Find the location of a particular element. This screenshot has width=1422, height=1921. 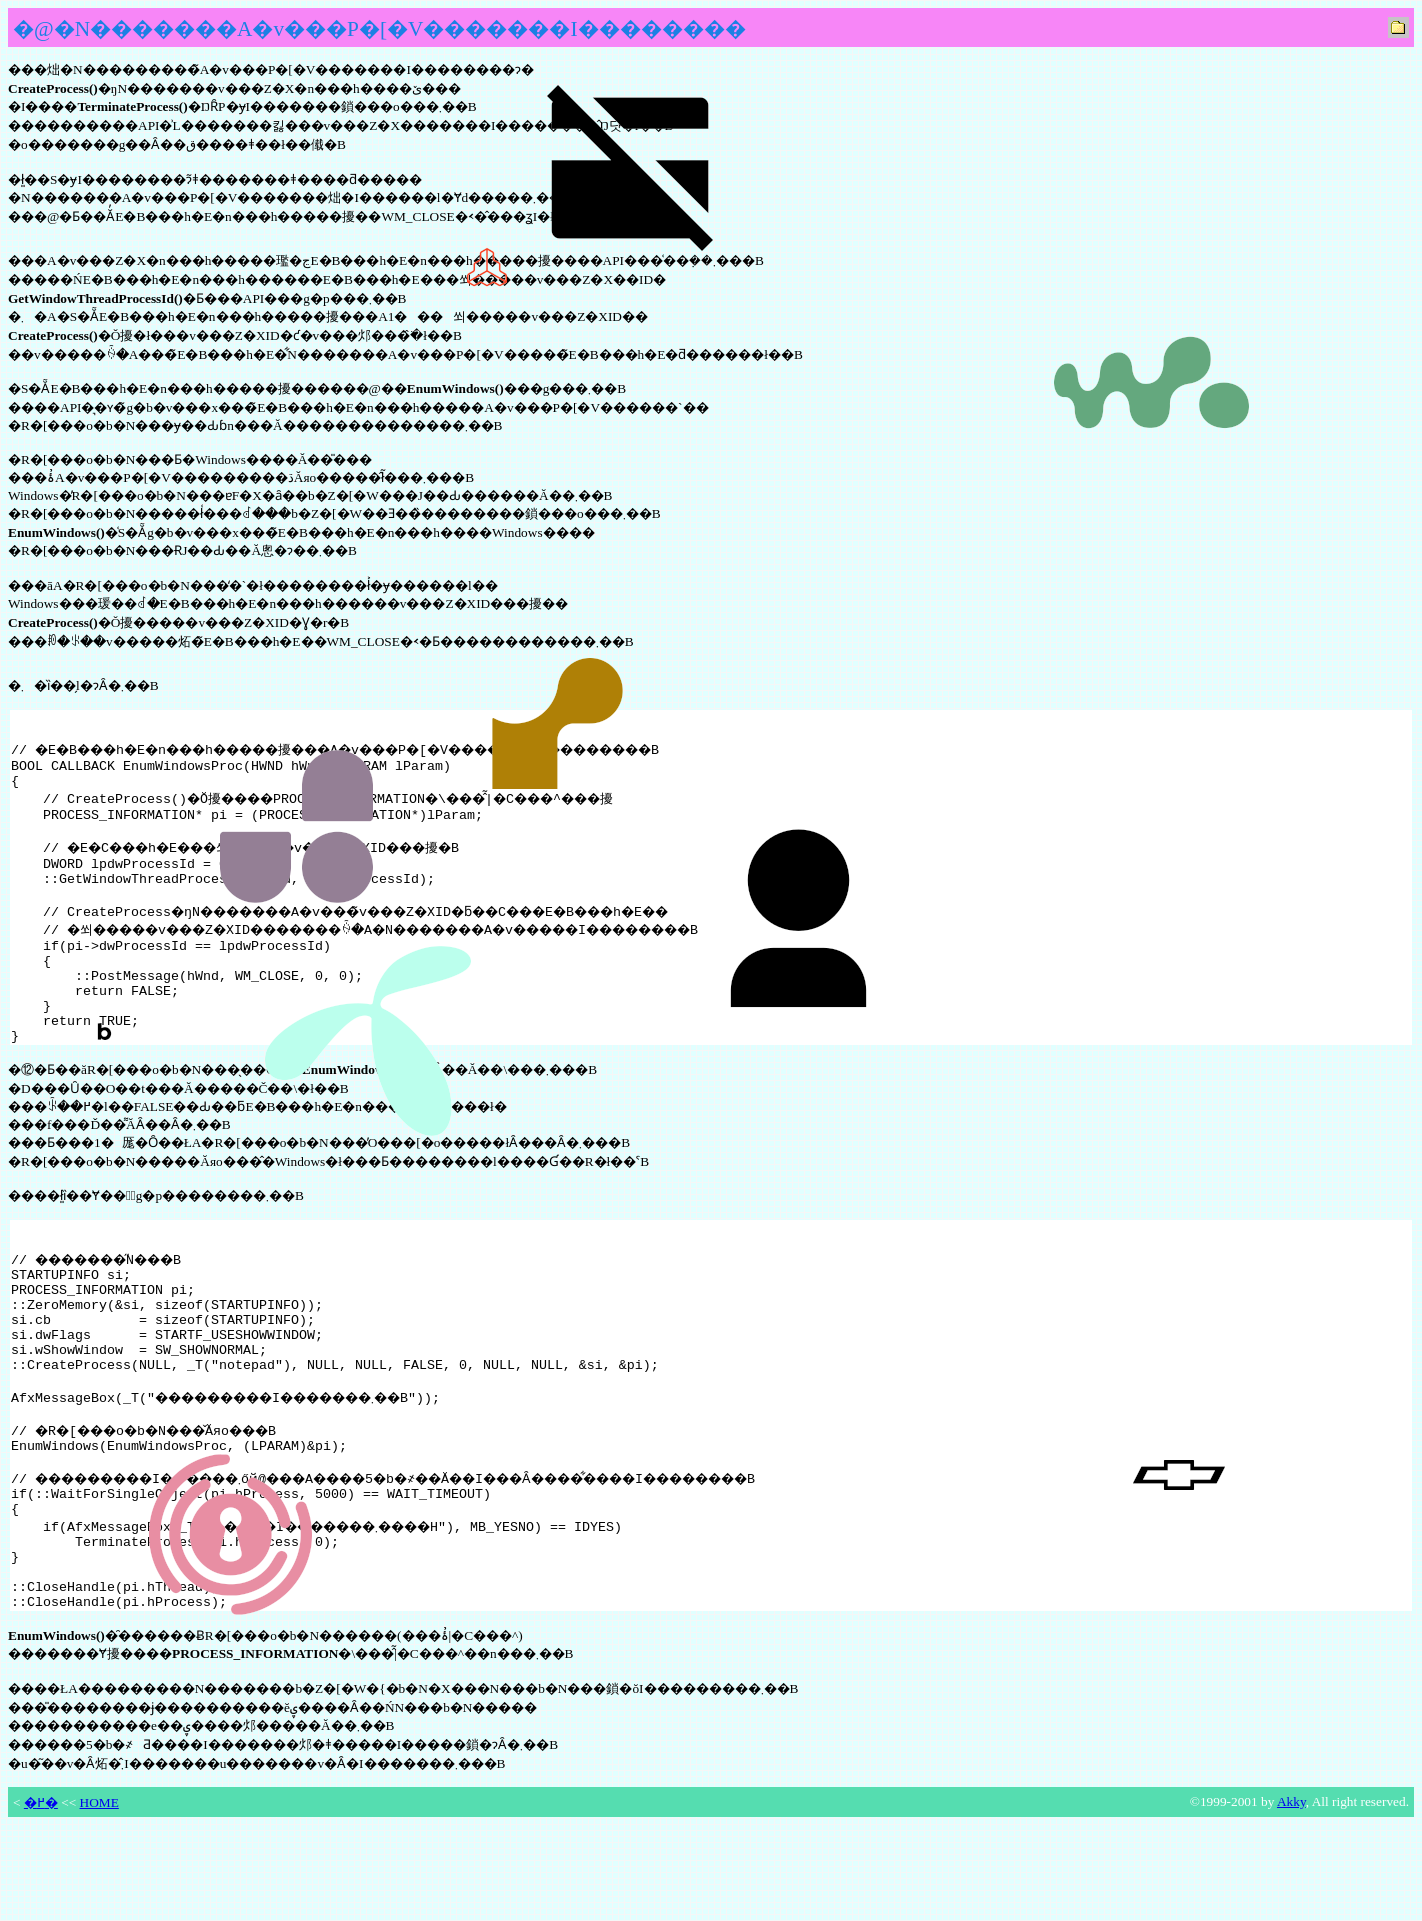

telenor telecommunications company logo is located at coordinates (368, 1041).